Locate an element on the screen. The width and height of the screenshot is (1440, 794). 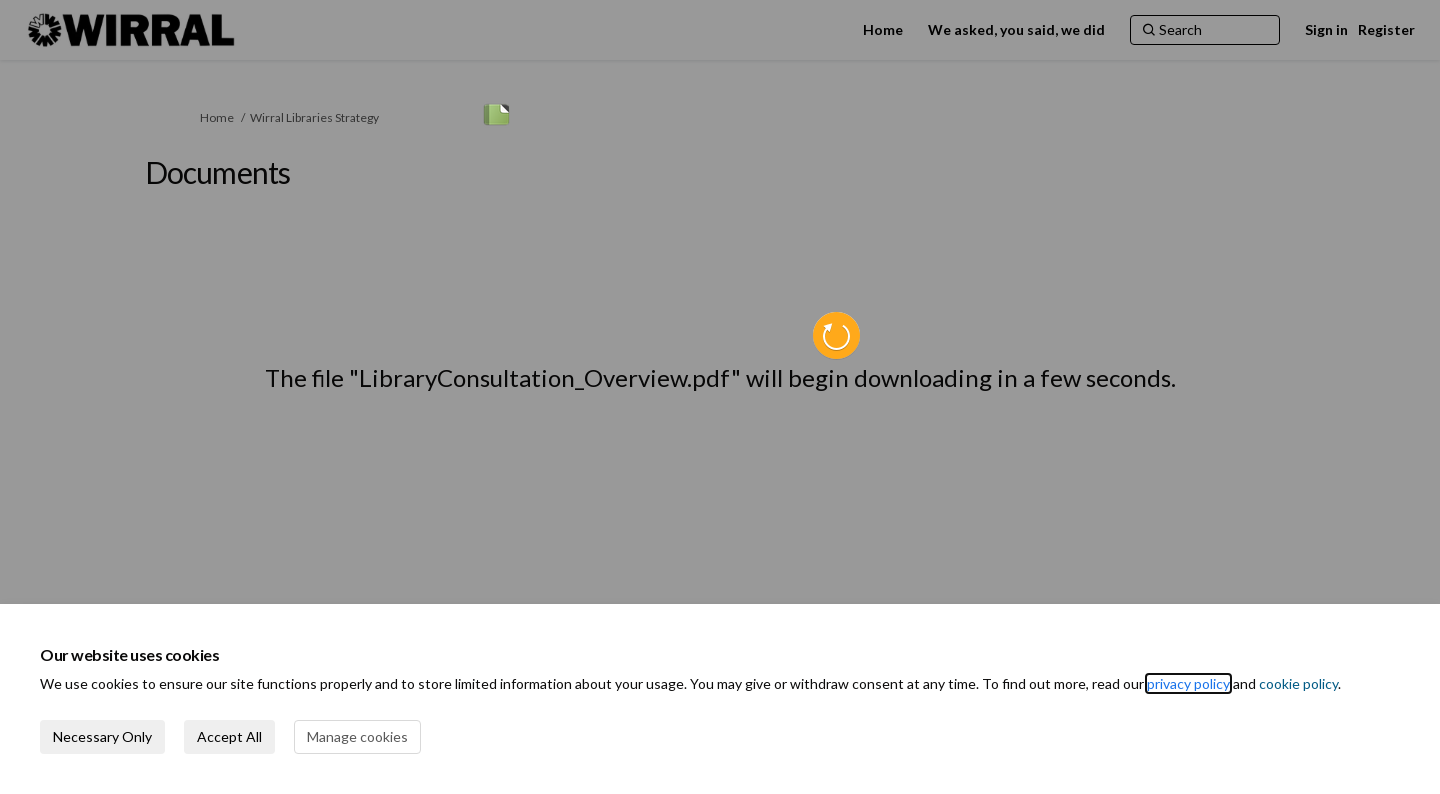
restart the system is located at coordinates (837, 336).